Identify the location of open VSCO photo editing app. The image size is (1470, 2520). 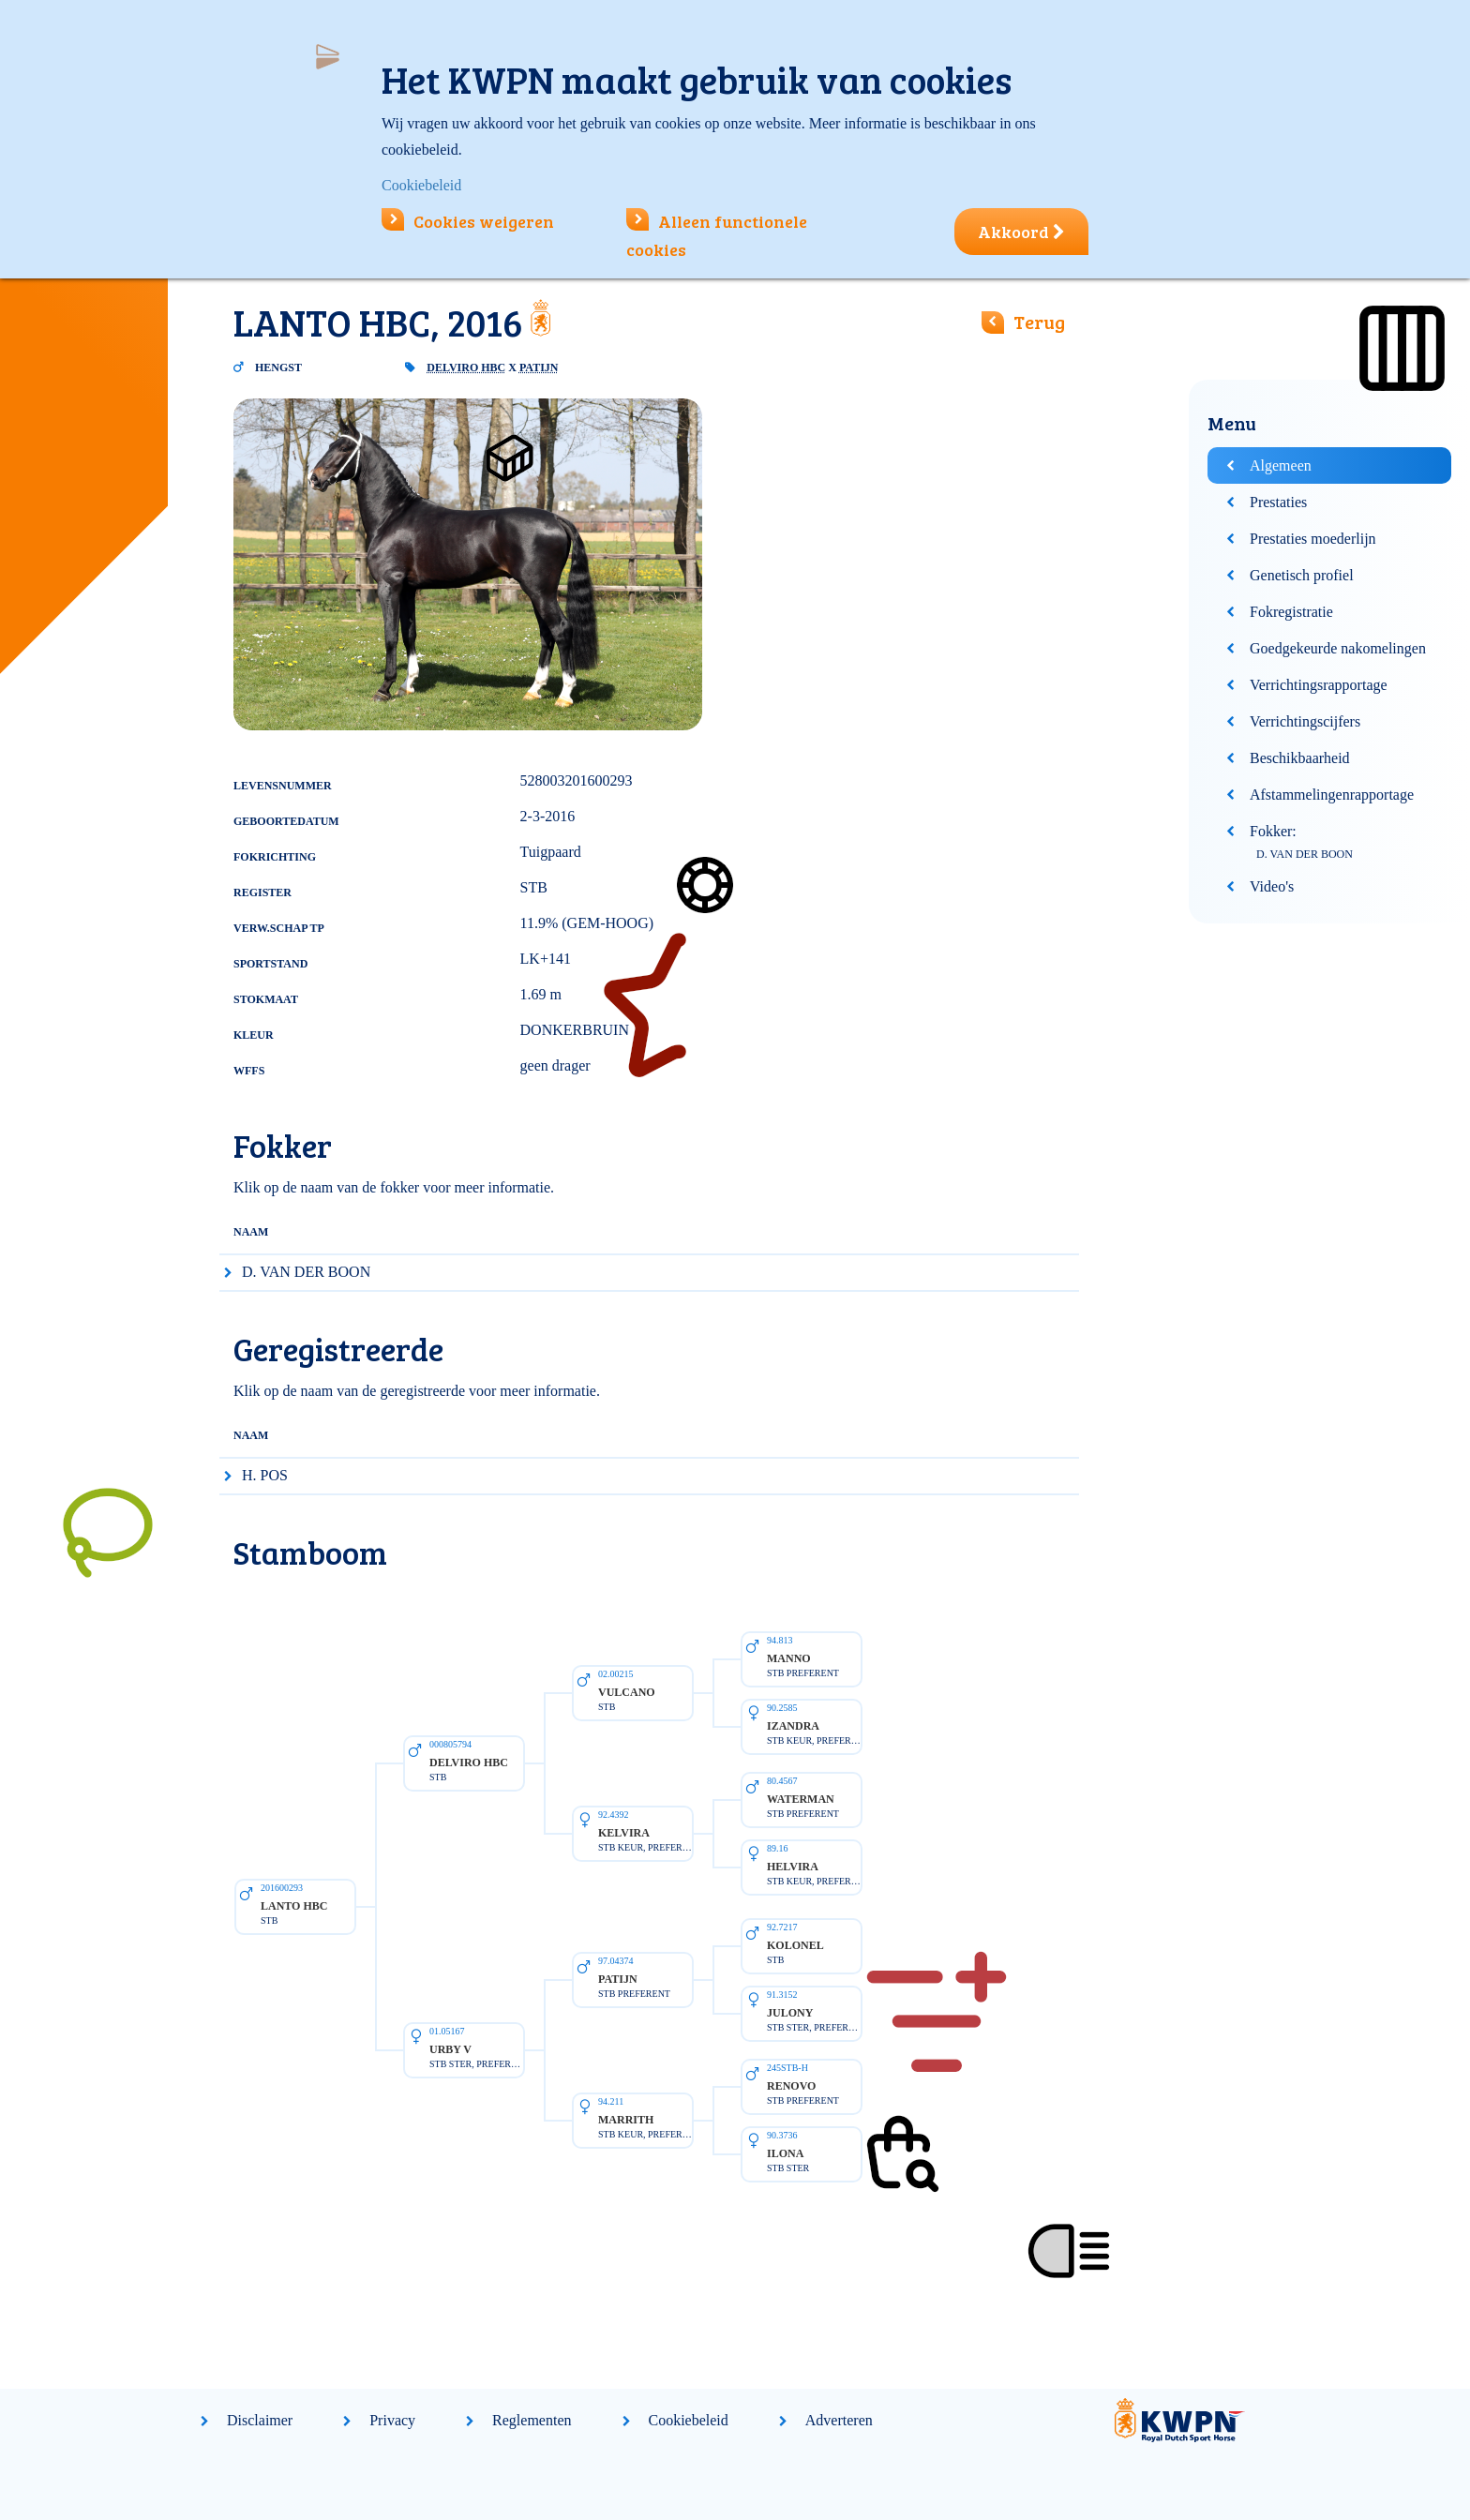
(705, 885).